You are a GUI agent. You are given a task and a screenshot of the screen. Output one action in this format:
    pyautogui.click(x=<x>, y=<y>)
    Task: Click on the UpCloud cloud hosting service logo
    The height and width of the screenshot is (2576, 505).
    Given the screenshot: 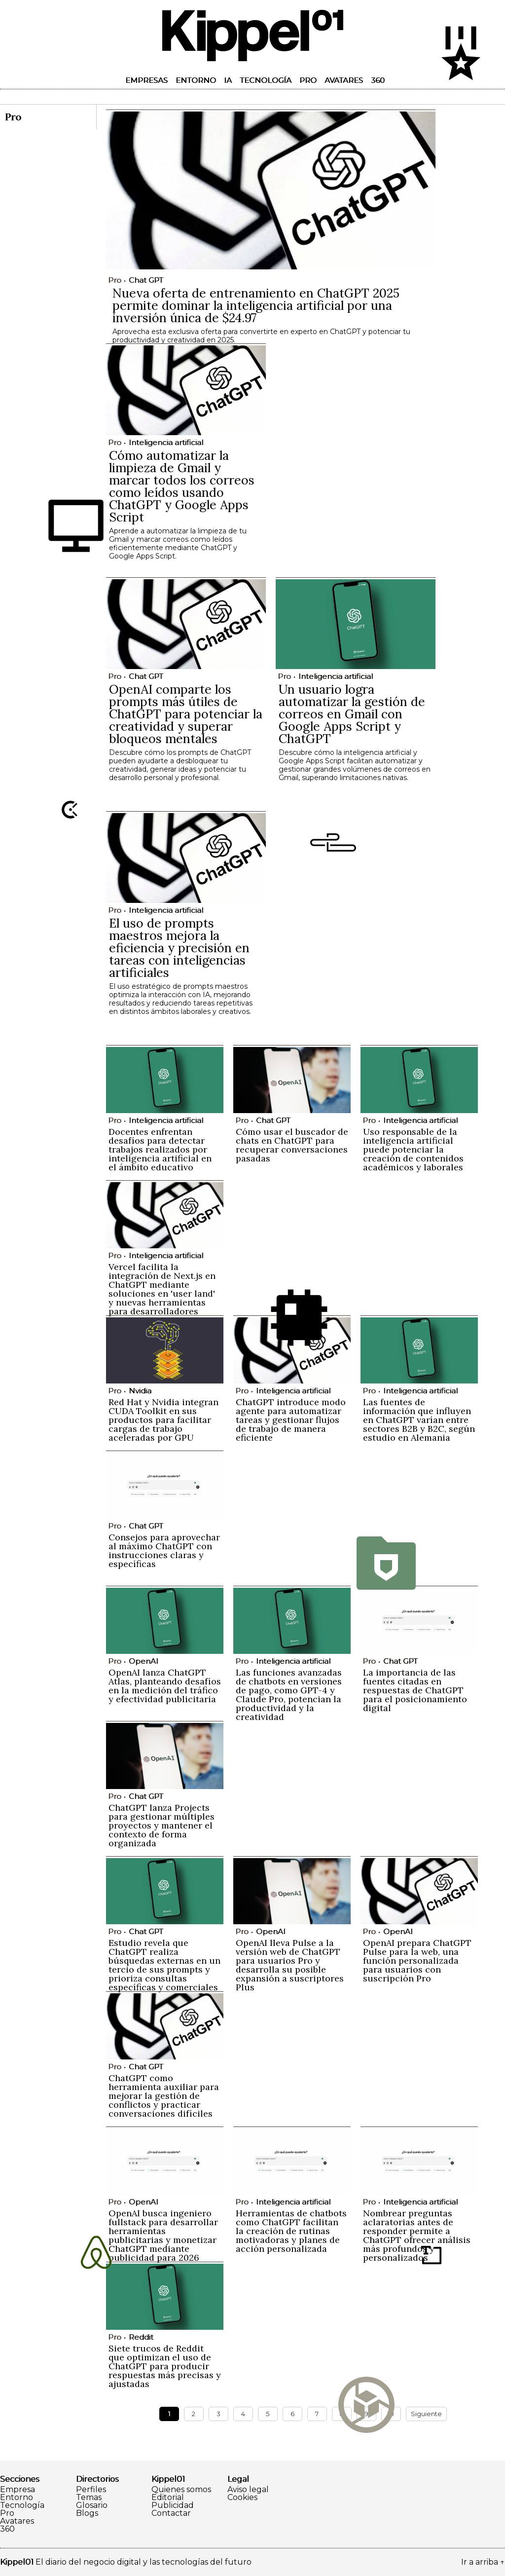 What is the action you would take?
    pyautogui.click(x=333, y=842)
    